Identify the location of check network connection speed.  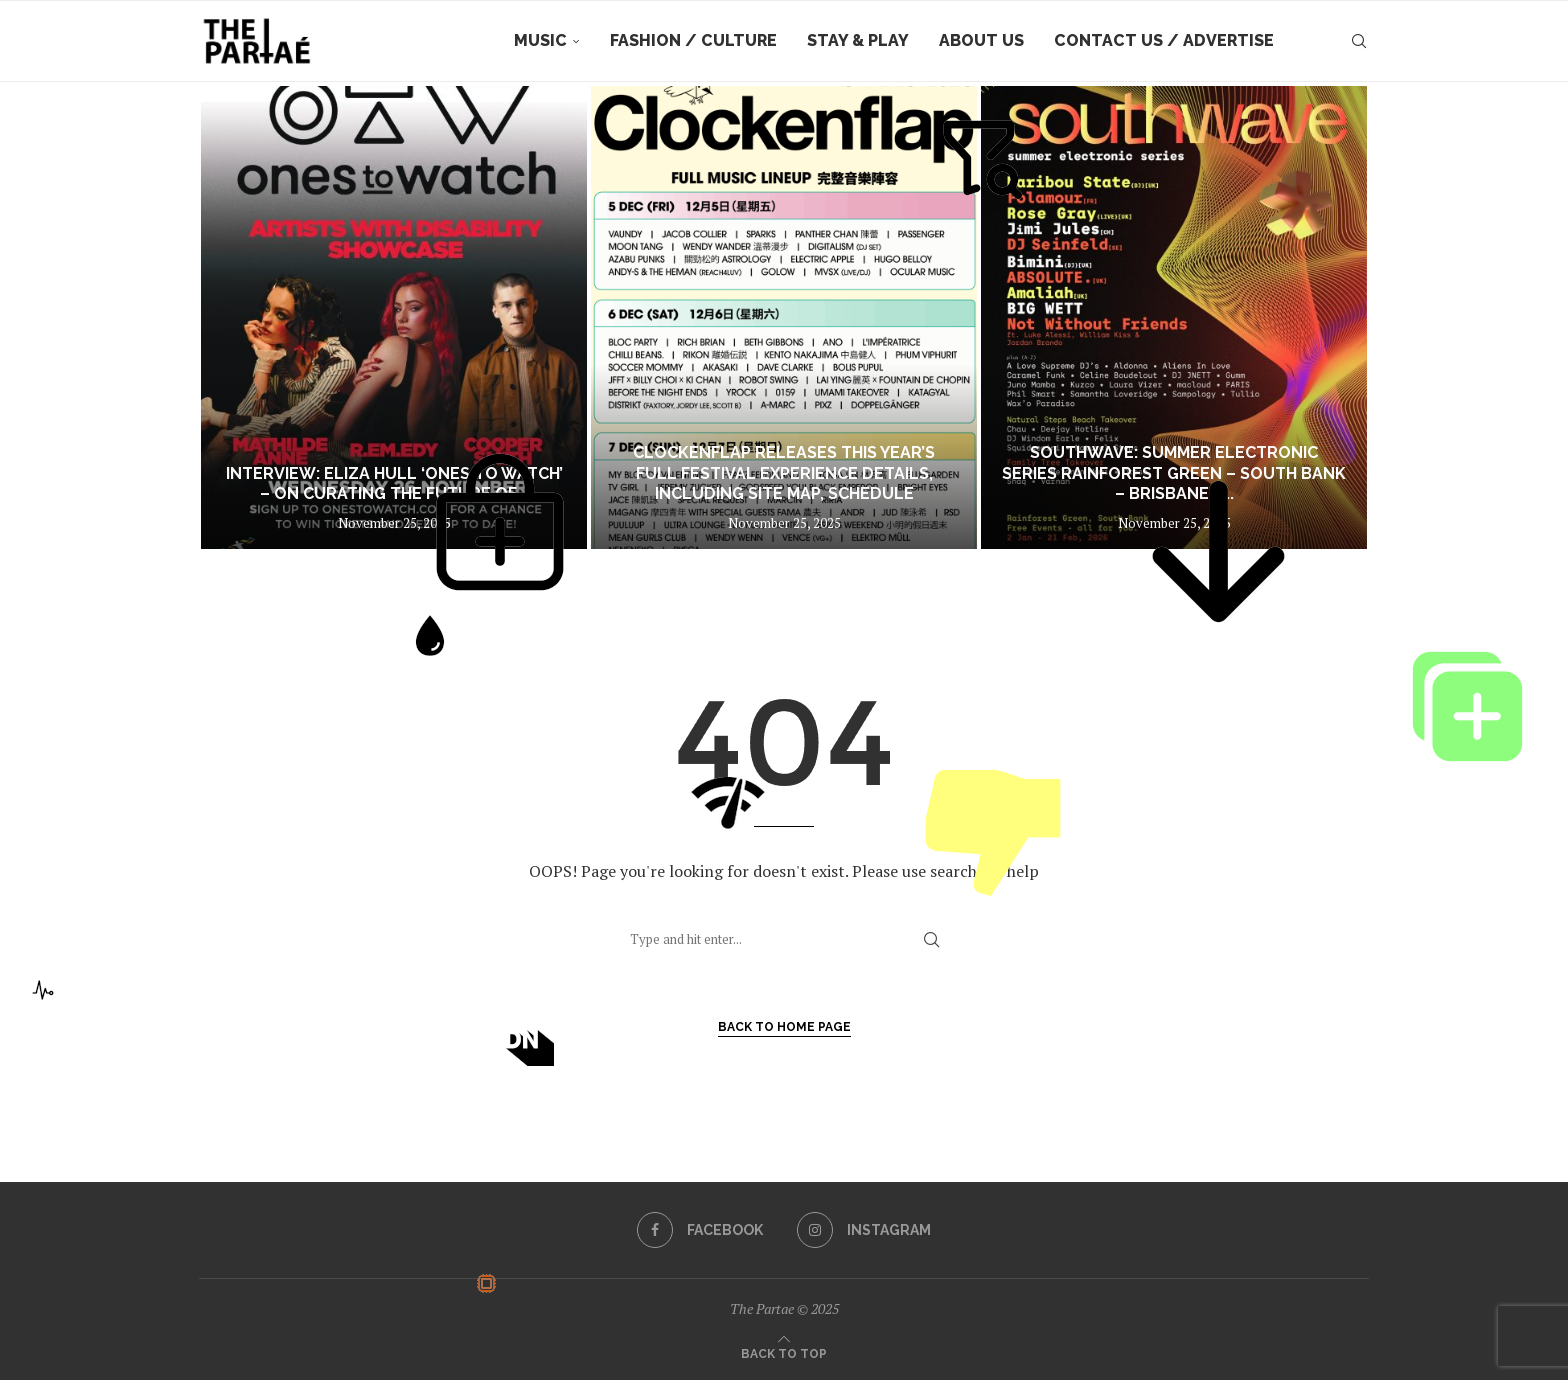
(728, 802).